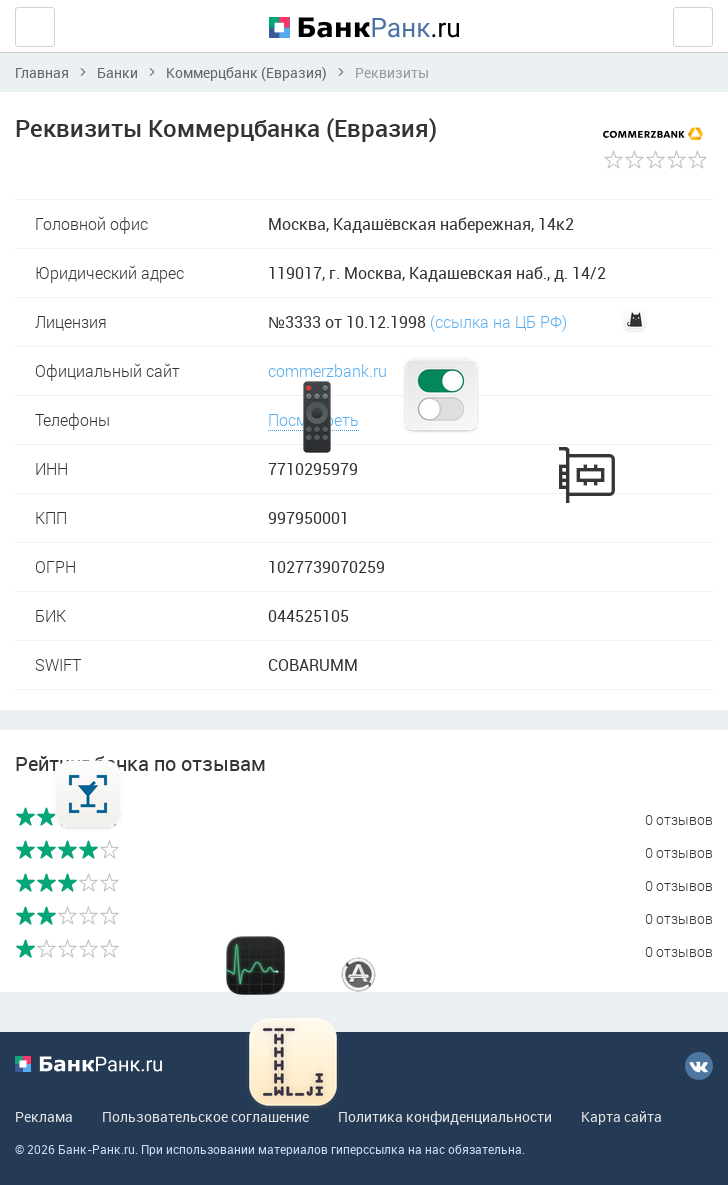 The height and width of the screenshot is (1185, 728). Describe the element at coordinates (317, 417) in the screenshot. I see `connect a tv remote as an input device` at that location.